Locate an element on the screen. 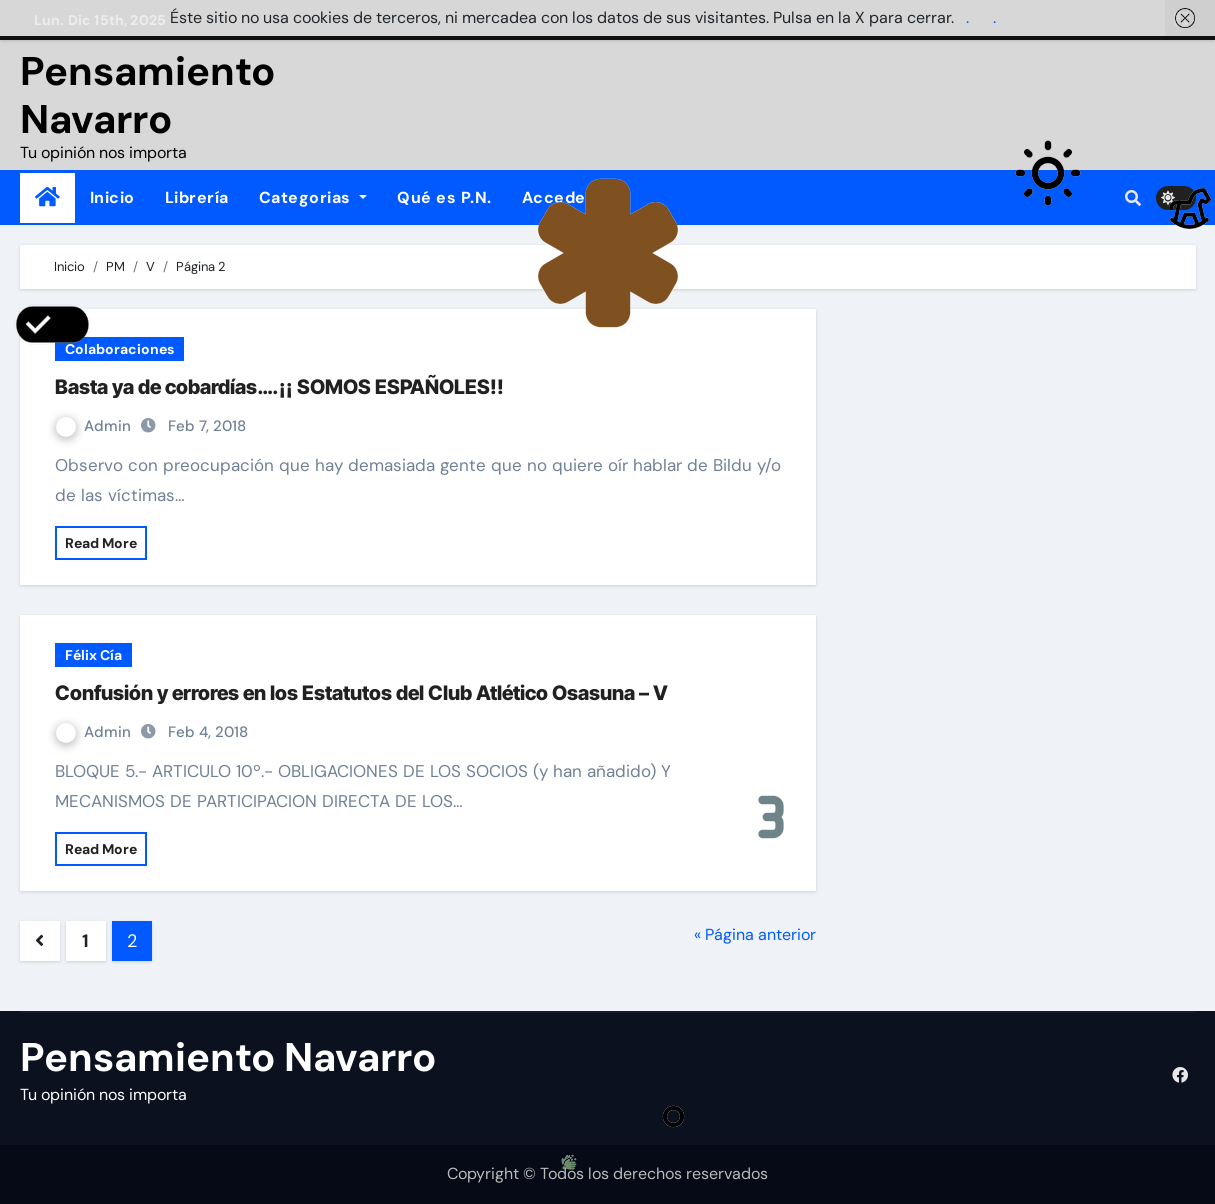 This screenshot has height=1204, width=1215. indicates a data point or marker on a graph is located at coordinates (673, 1116).